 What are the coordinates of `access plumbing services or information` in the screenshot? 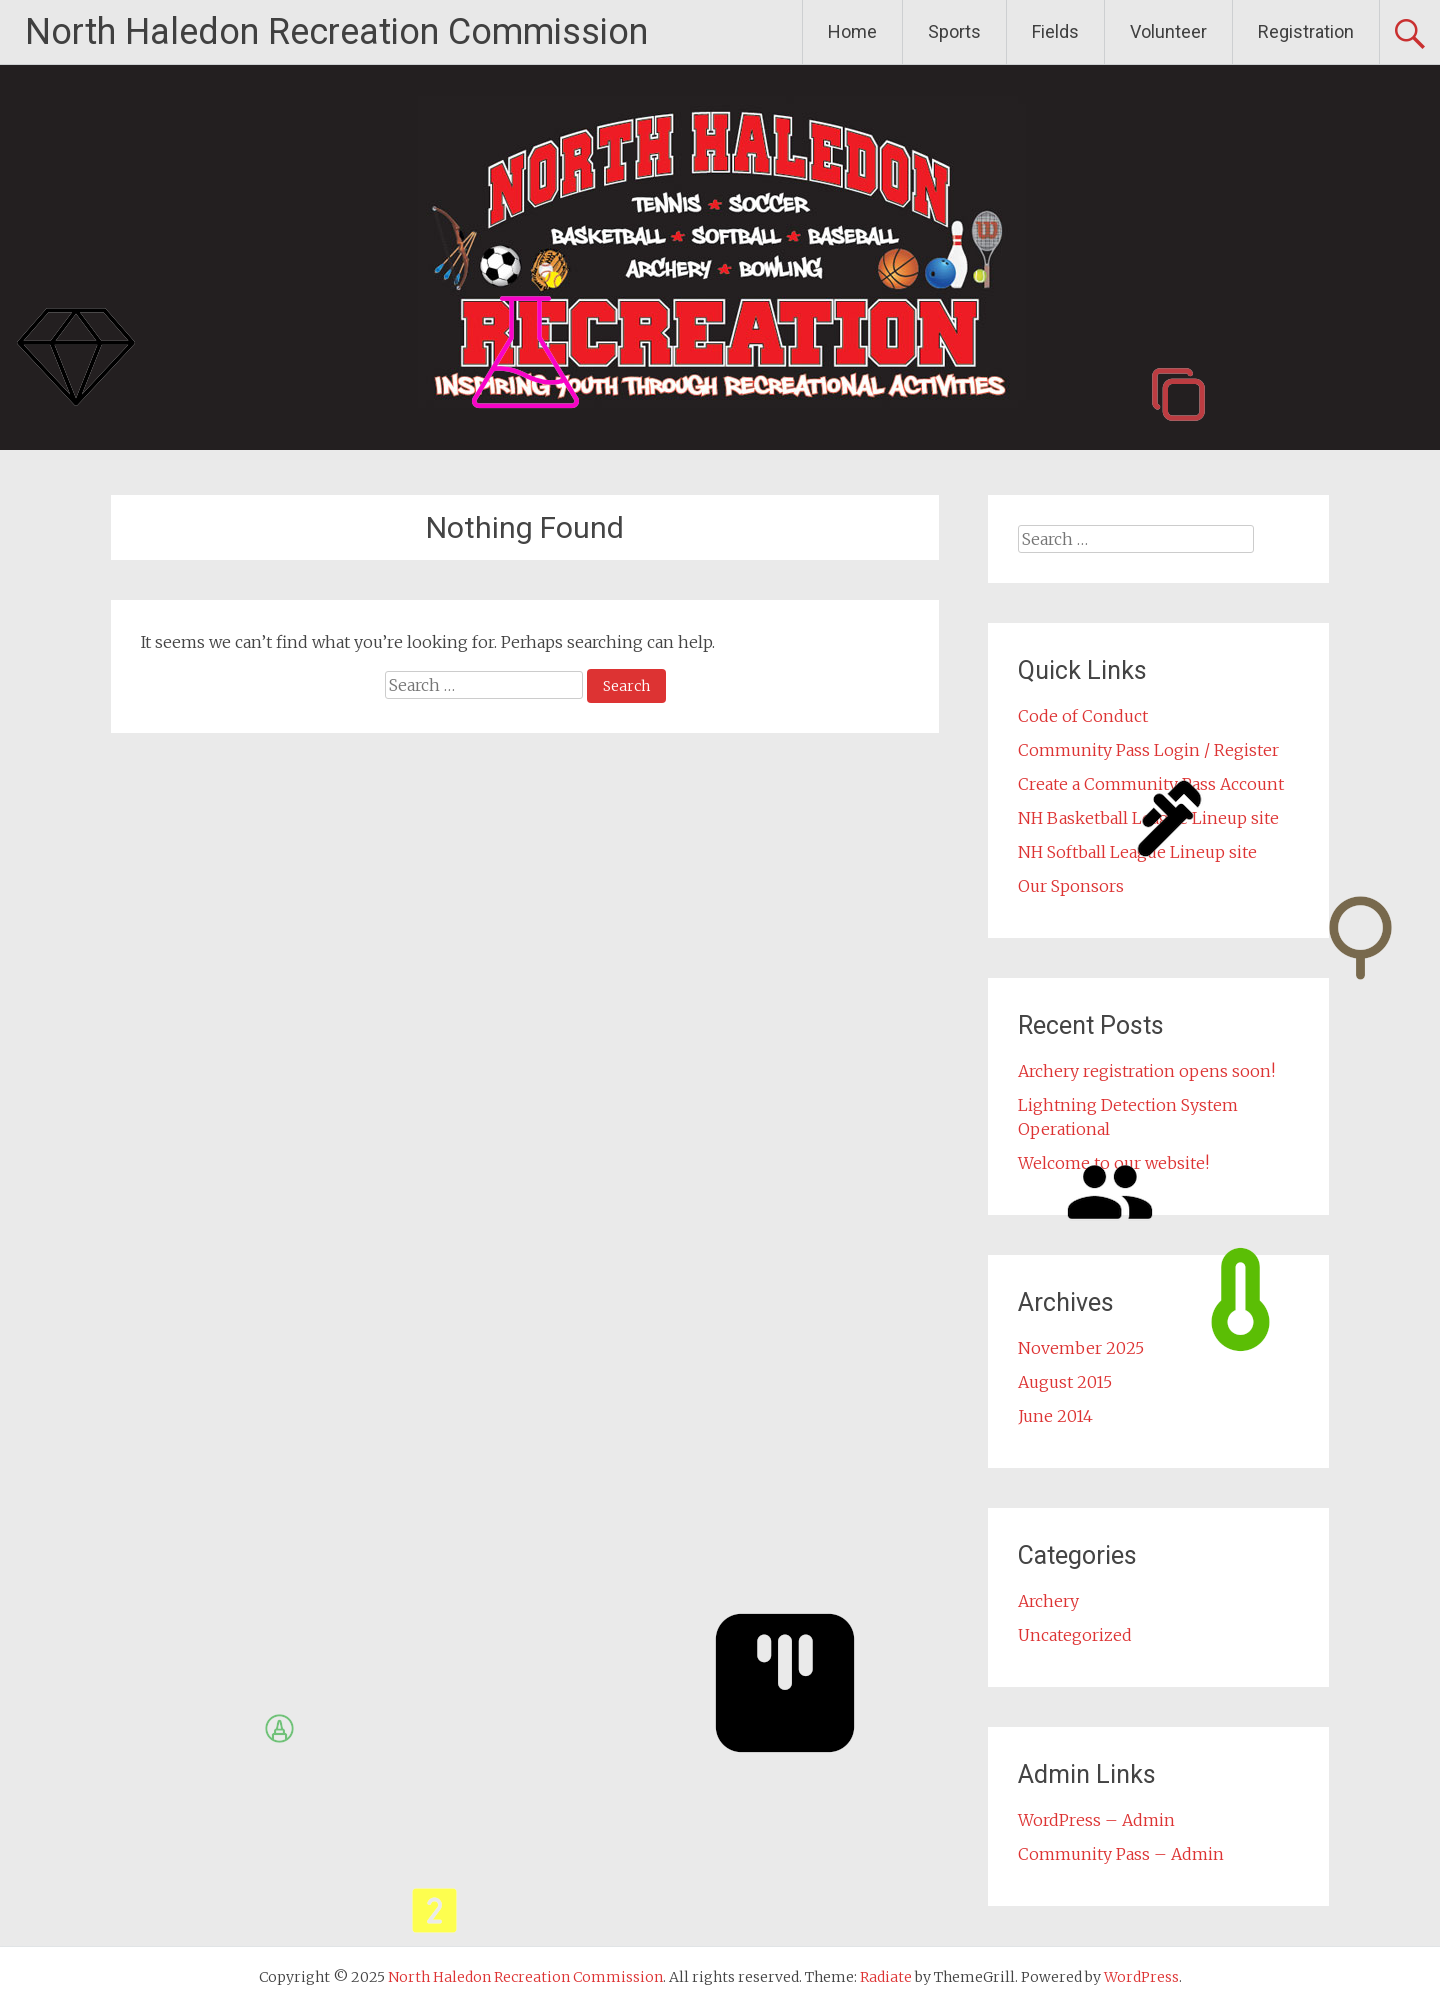 It's located at (1169, 818).